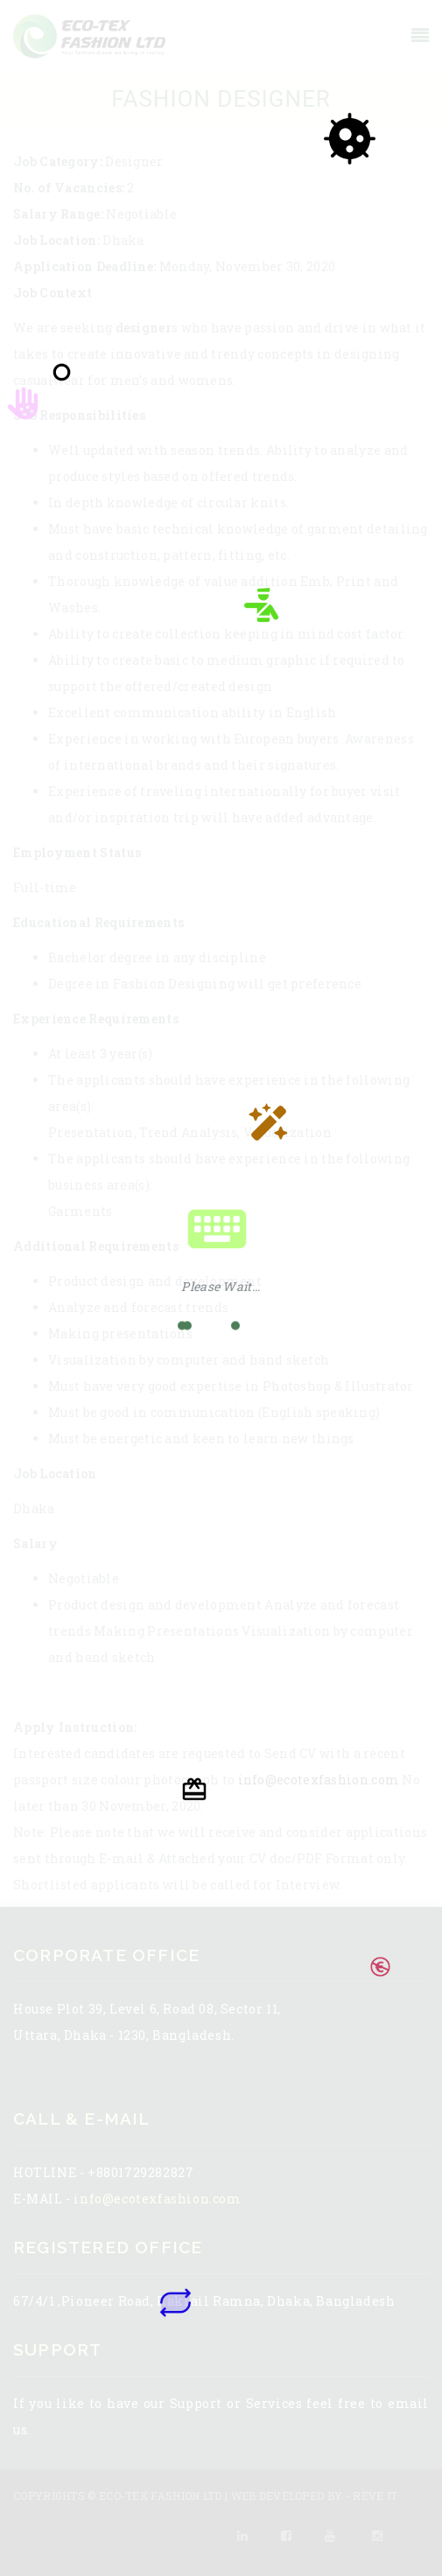  What do you see at coordinates (61, 372) in the screenshot?
I see `indicates gender-neutral or unspecified gender option` at bounding box center [61, 372].